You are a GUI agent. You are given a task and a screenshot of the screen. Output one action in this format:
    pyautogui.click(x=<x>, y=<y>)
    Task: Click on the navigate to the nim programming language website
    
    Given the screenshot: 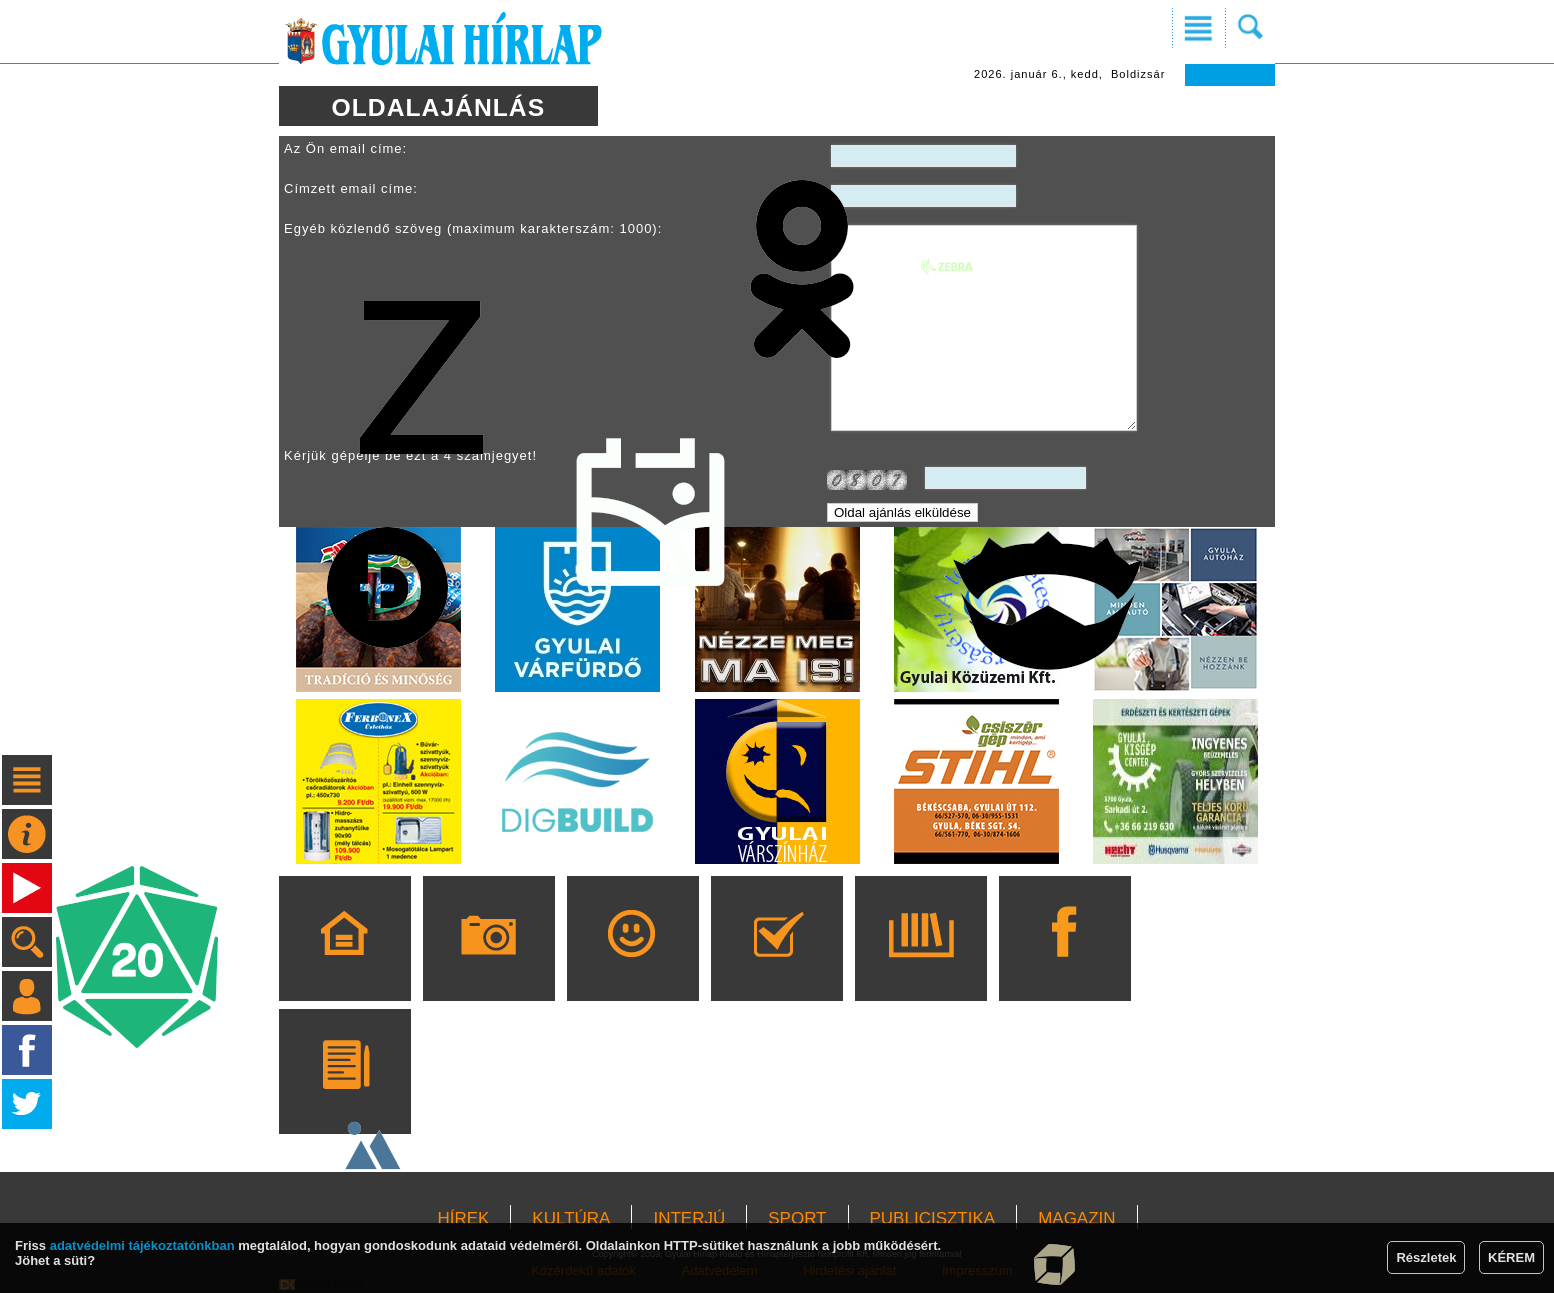 What is the action you would take?
    pyautogui.click(x=1047, y=600)
    